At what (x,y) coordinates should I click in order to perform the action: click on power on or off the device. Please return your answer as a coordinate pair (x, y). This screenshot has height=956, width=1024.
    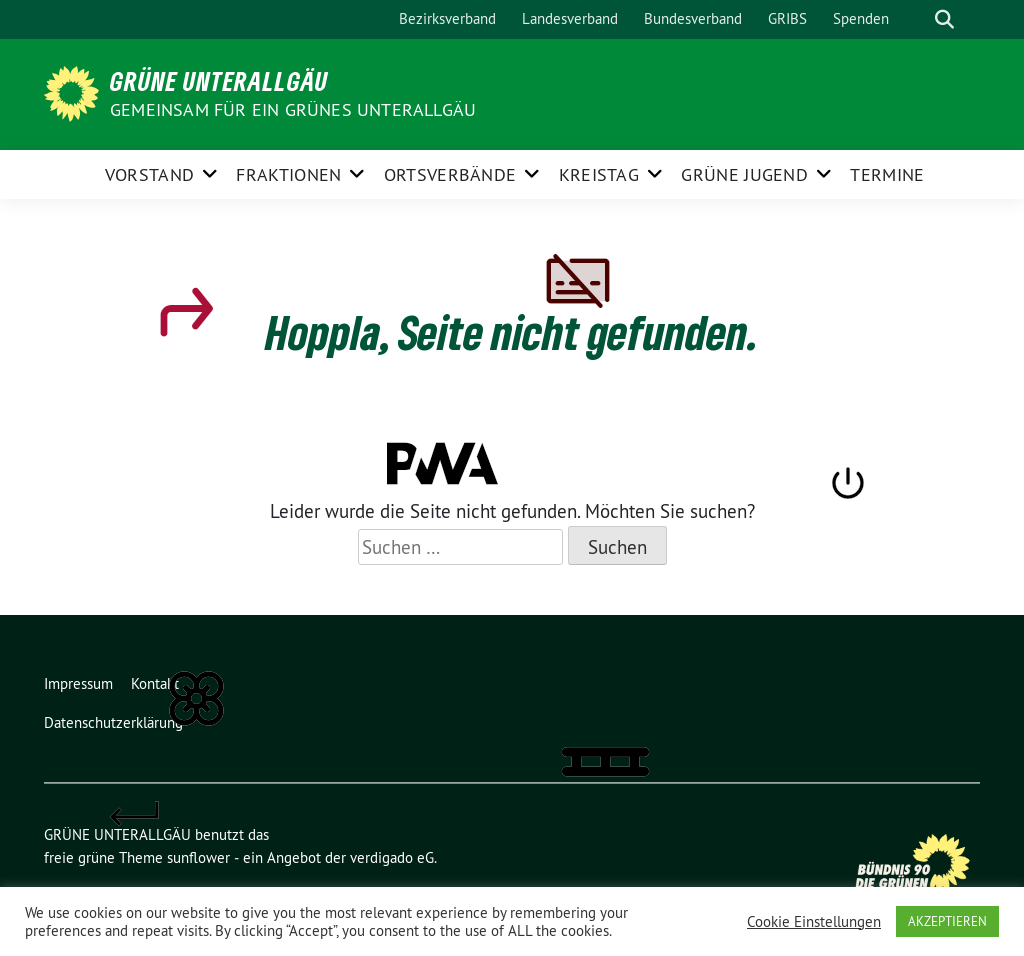
    Looking at the image, I should click on (848, 483).